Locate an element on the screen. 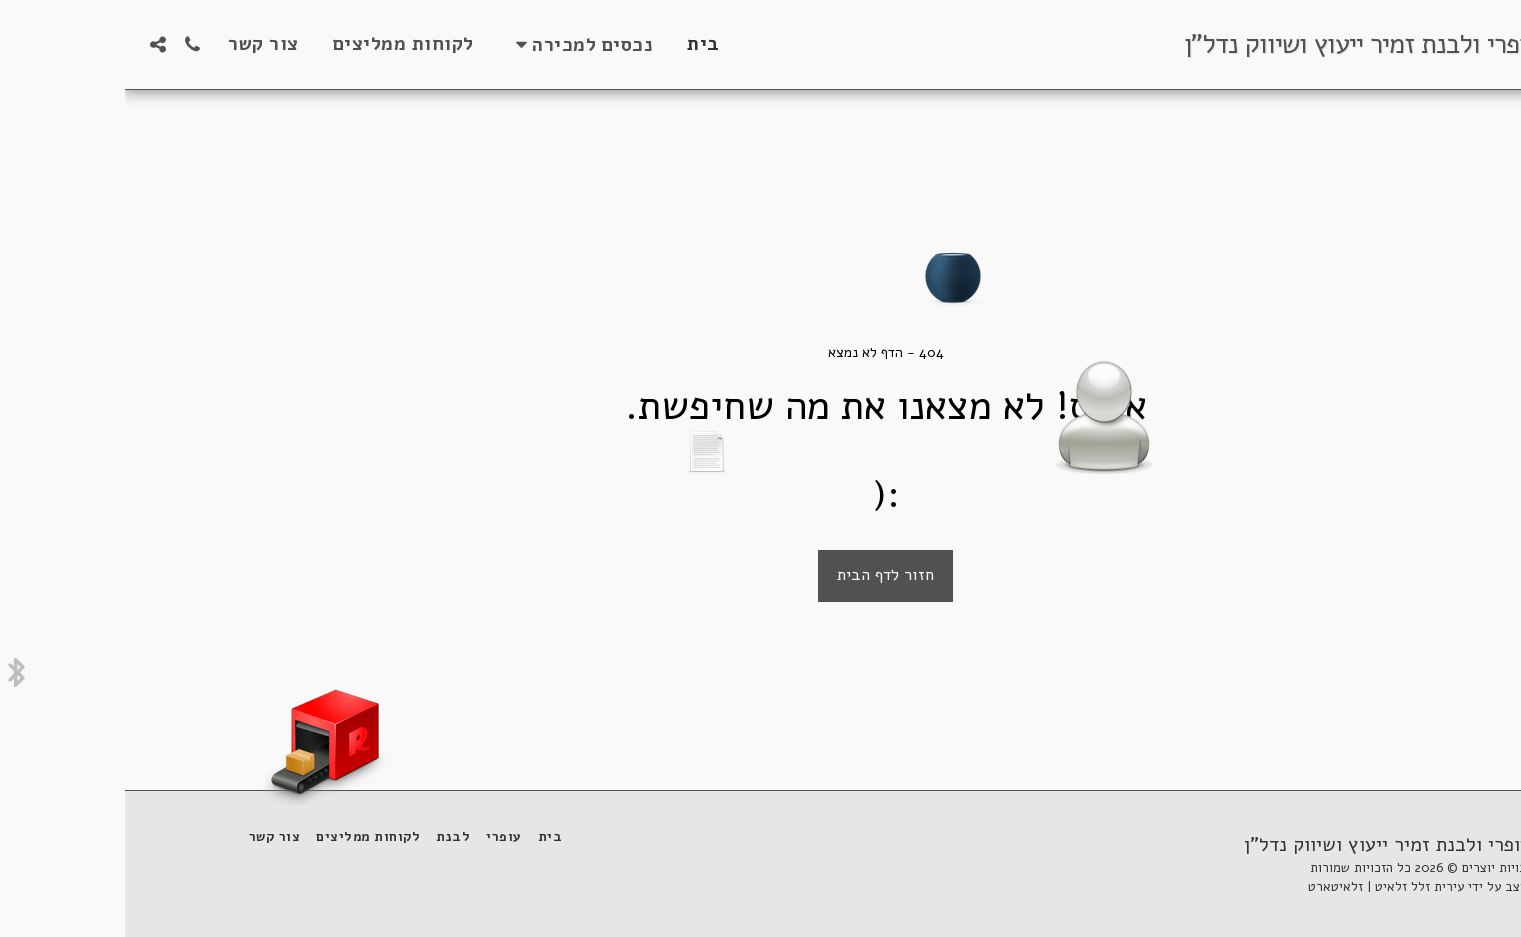  indicates a software package repository is located at coordinates (325, 743).